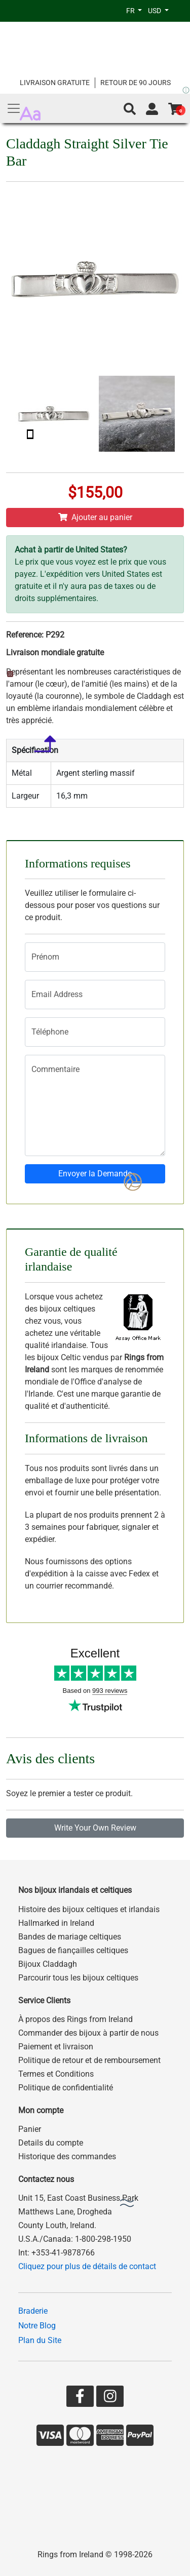 Image resolution: width=190 pixels, height=2576 pixels. I want to click on roll dice or randomize selection, so click(10, 674).